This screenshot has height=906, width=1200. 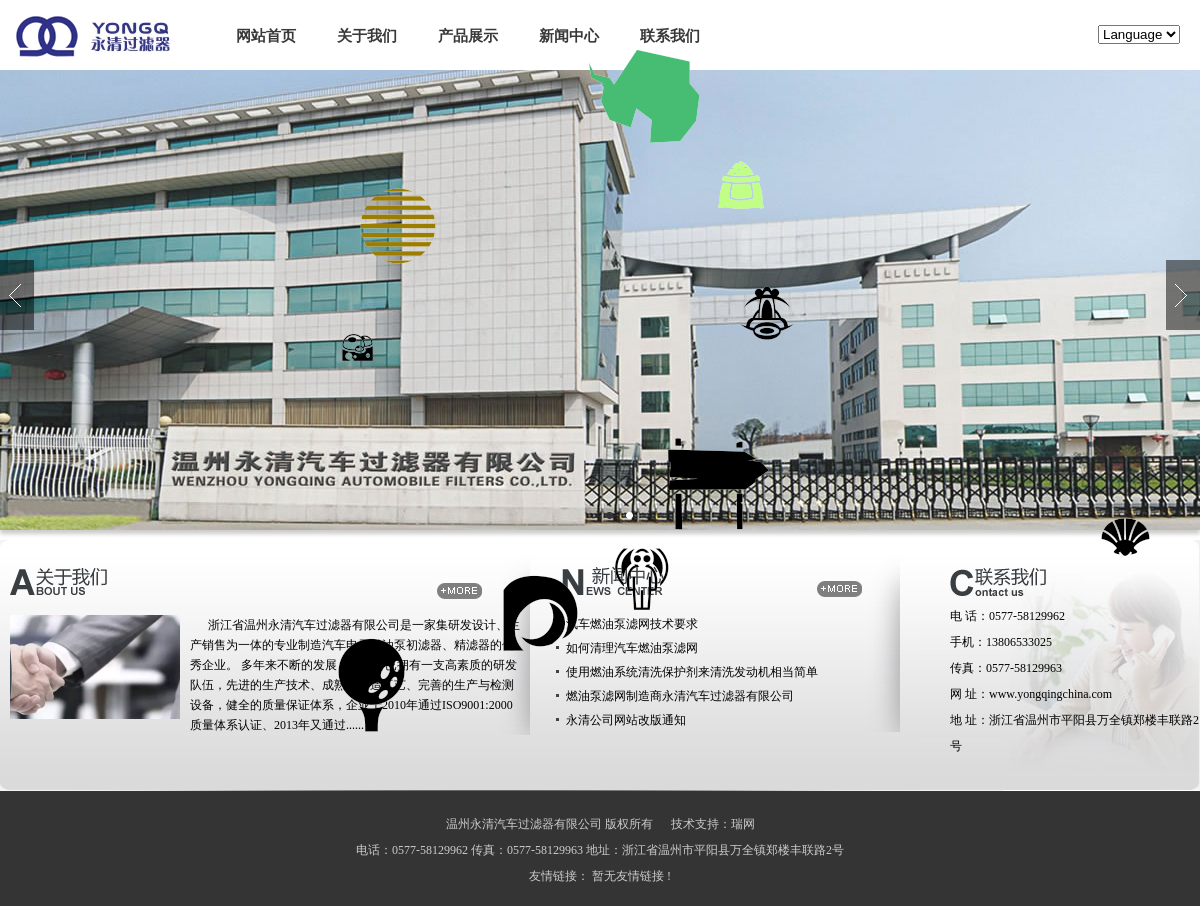 I want to click on access golf game or mini-golf feature, so click(x=371, y=684).